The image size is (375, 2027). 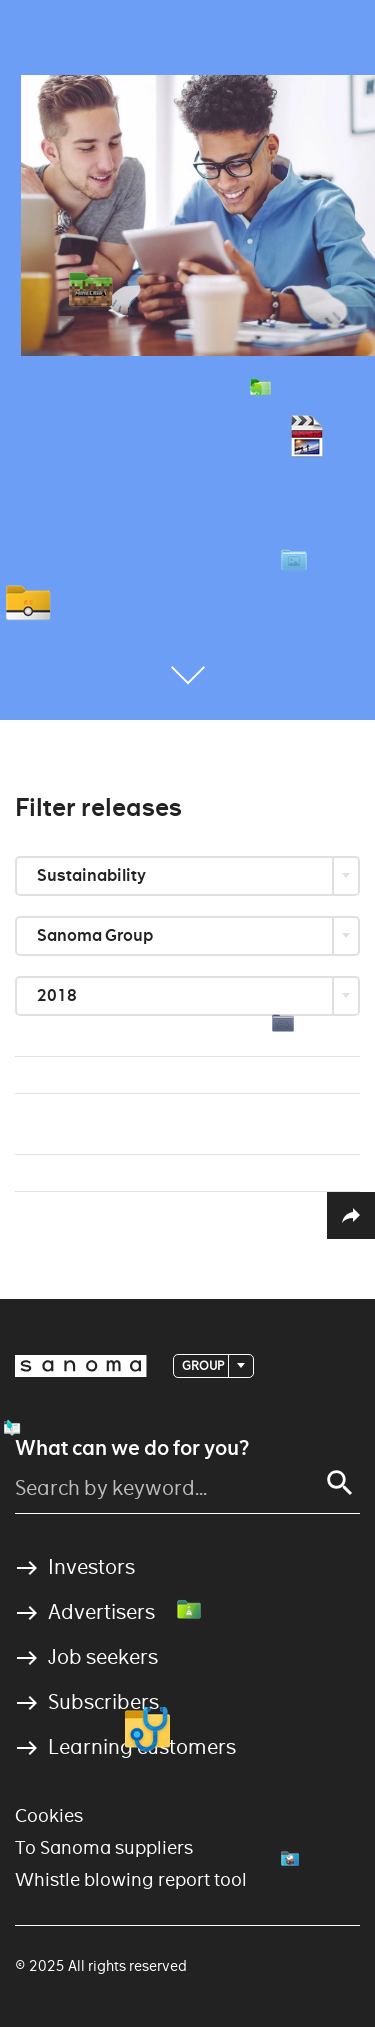 What do you see at coordinates (307, 437) in the screenshot?
I see `open iMovie project library` at bounding box center [307, 437].